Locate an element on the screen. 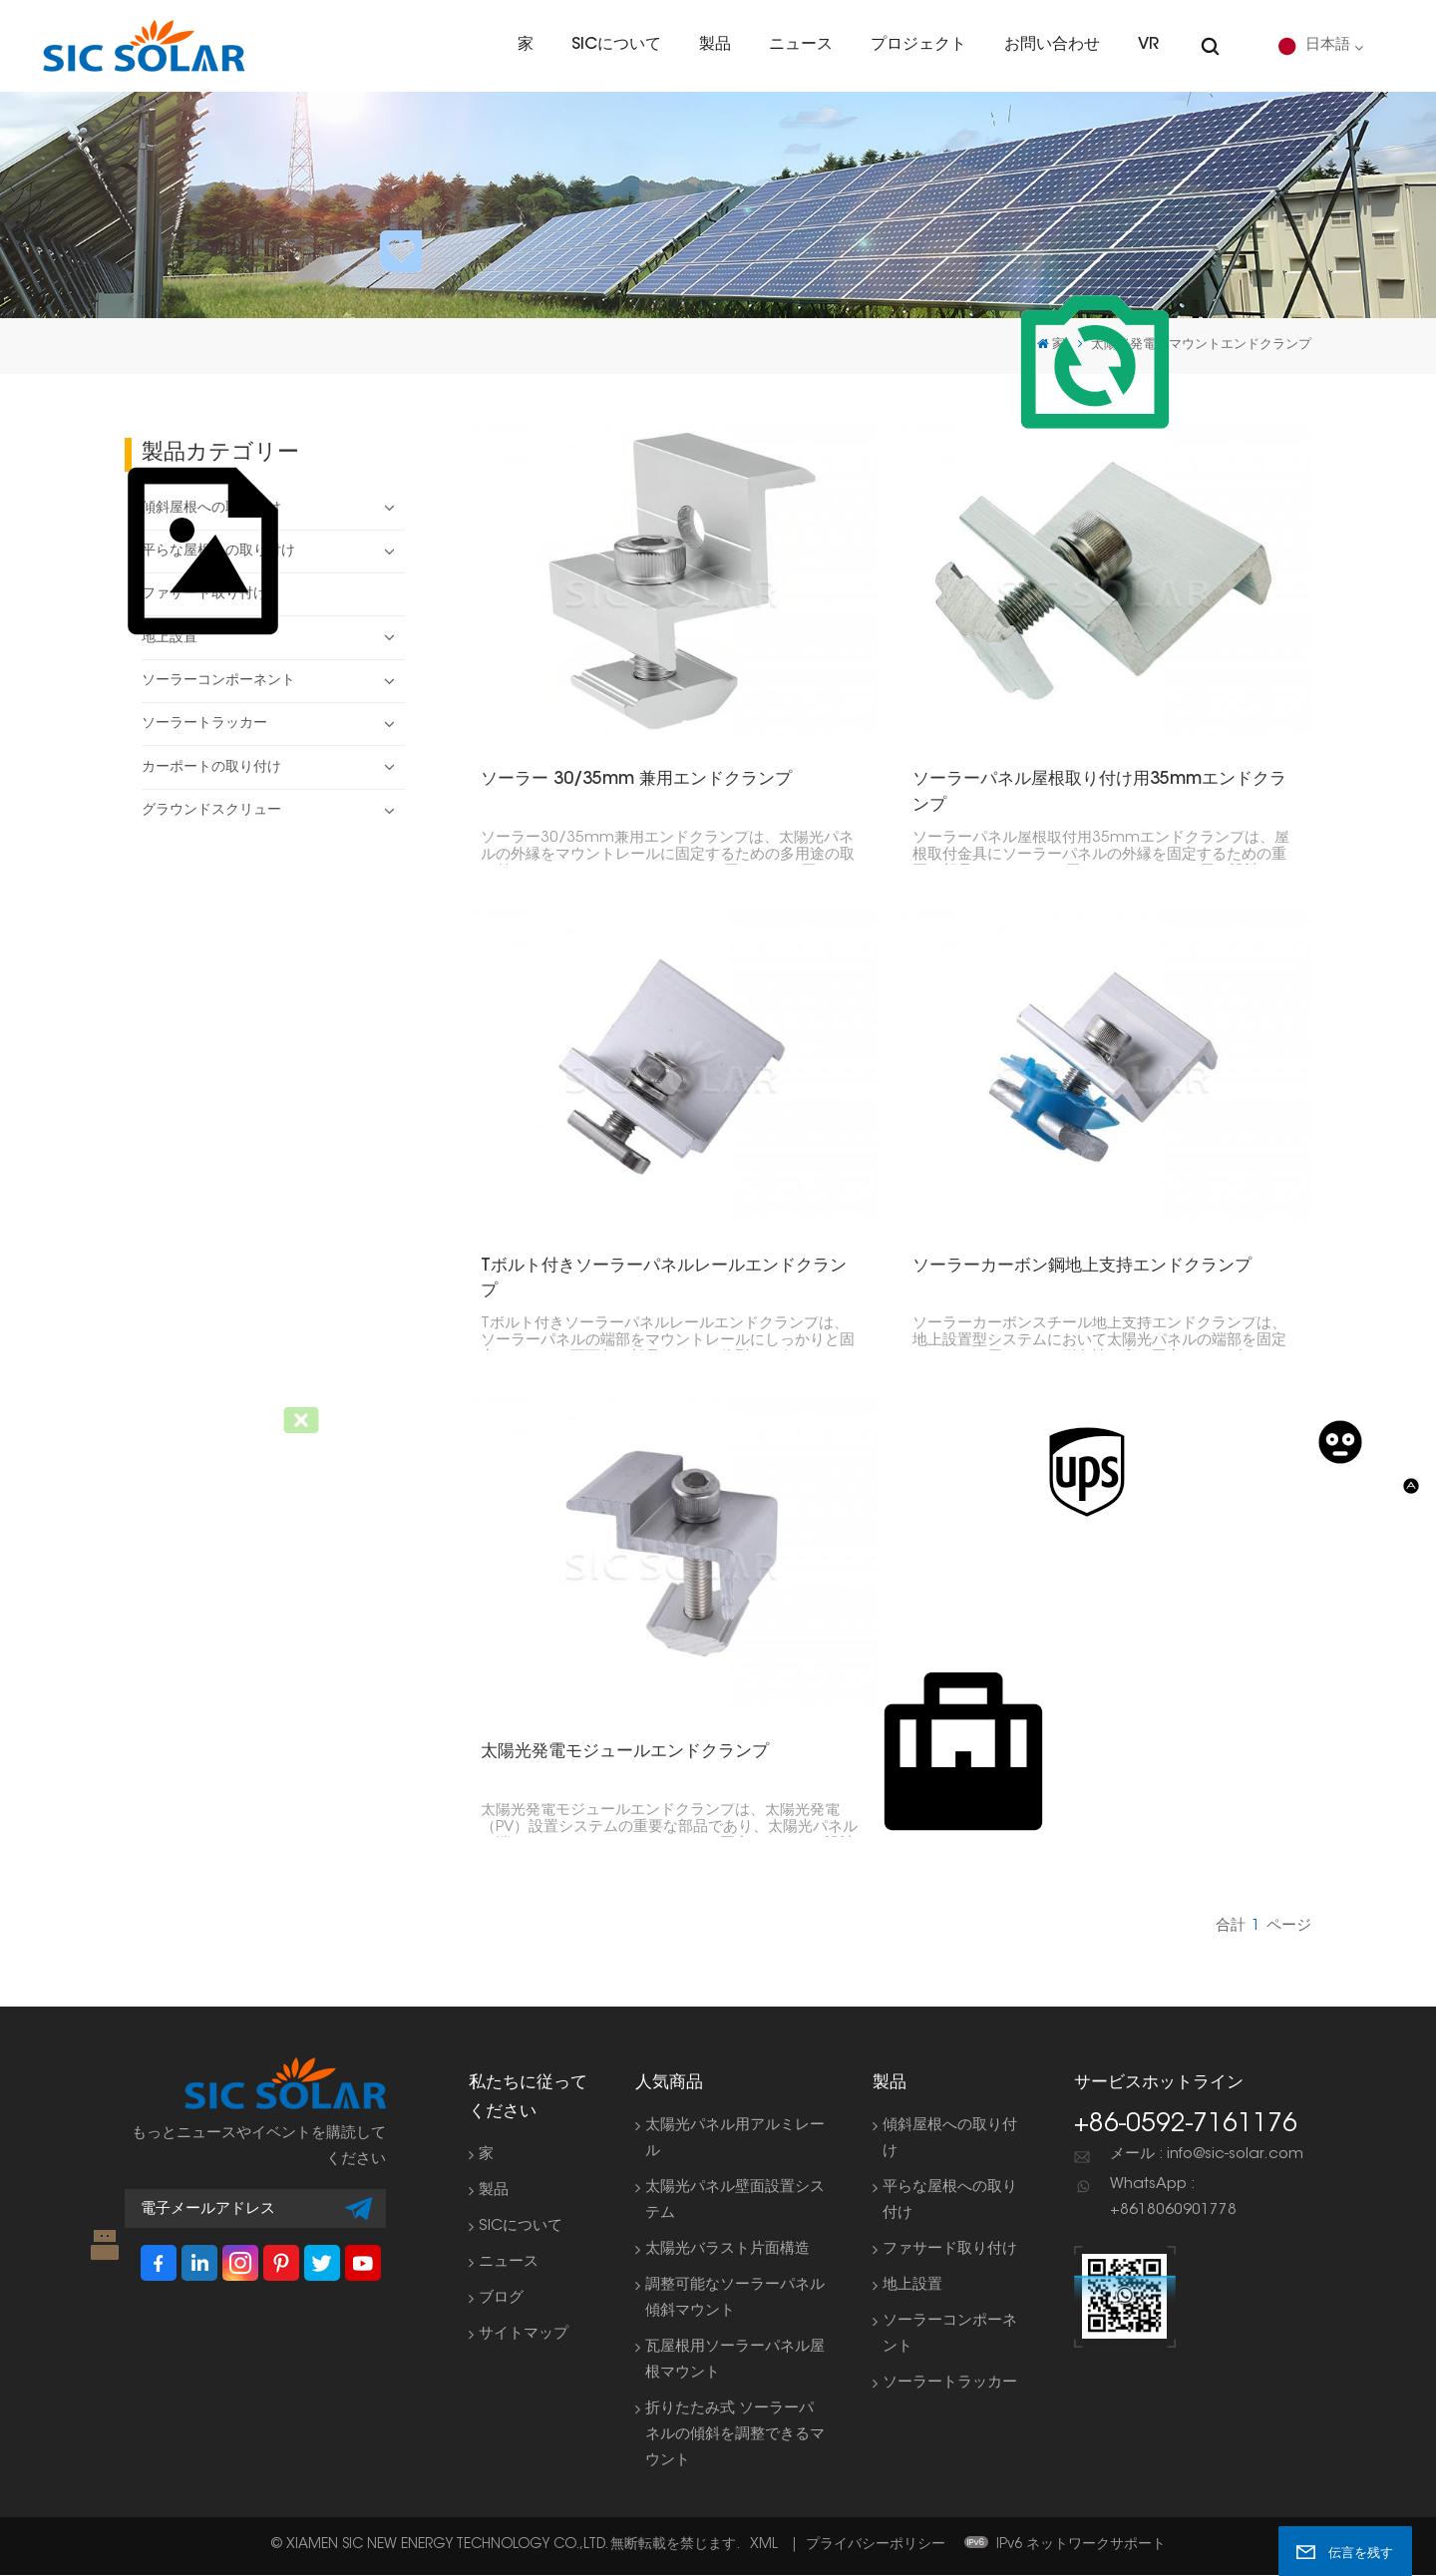  access work or business documents is located at coordinates (963, 1759).